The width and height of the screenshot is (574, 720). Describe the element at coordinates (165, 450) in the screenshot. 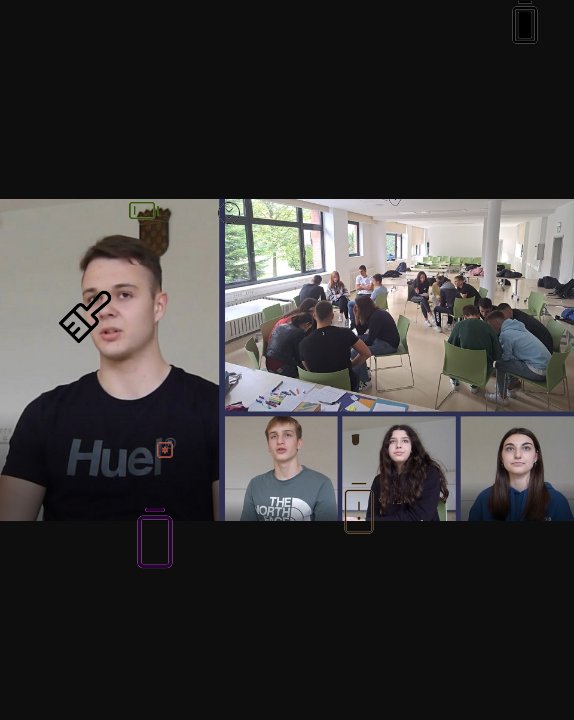

I see `enter a password or passcode field` at that location.